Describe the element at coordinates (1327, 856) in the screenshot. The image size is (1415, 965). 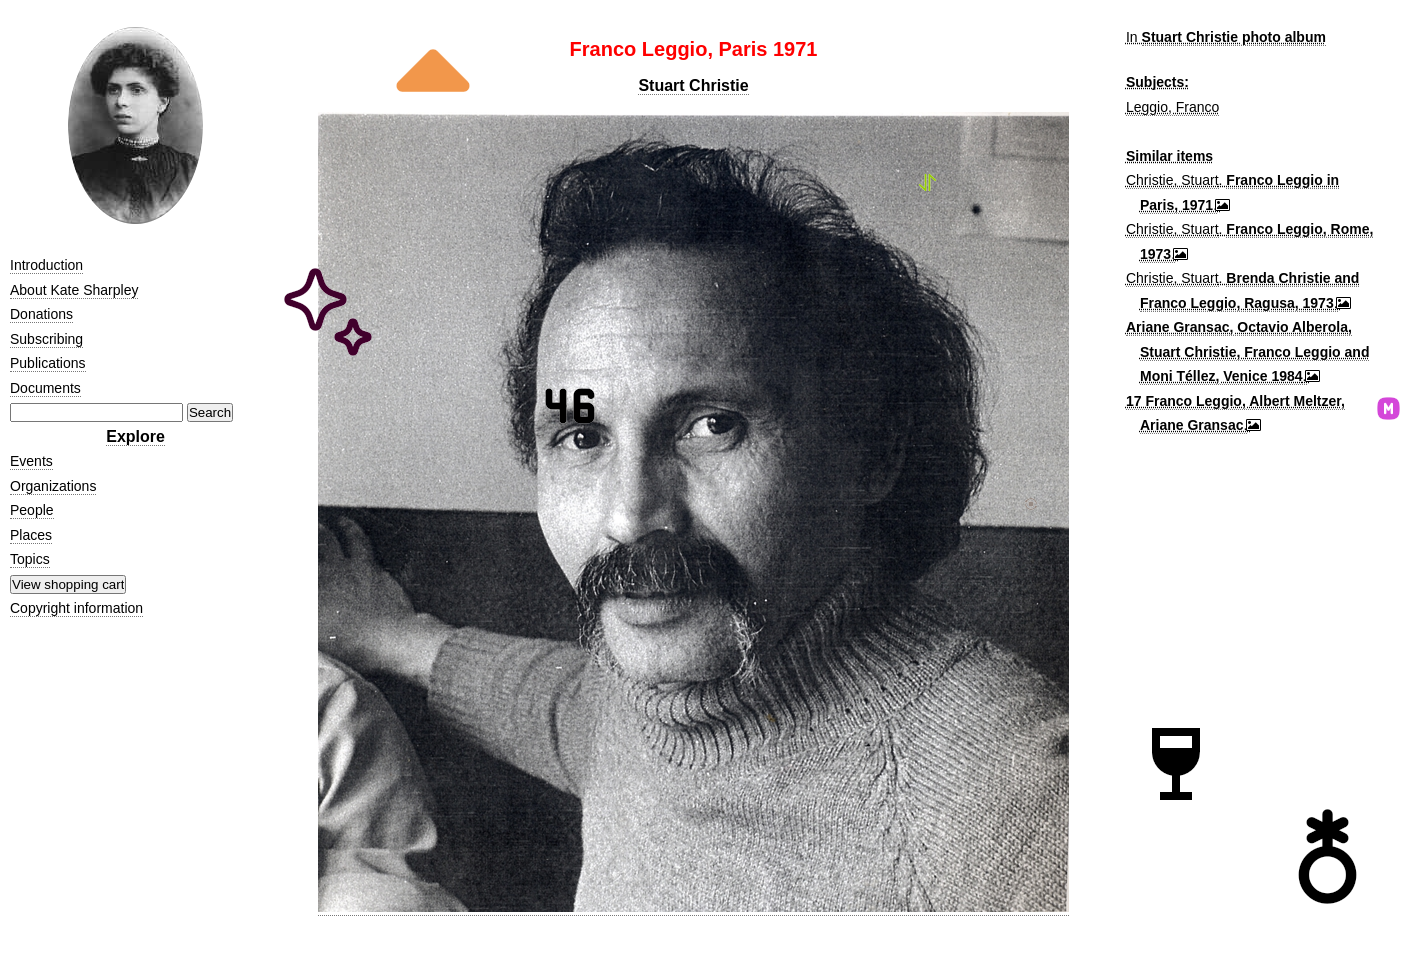
I see `indicates non-binary gender identity option` at that location.